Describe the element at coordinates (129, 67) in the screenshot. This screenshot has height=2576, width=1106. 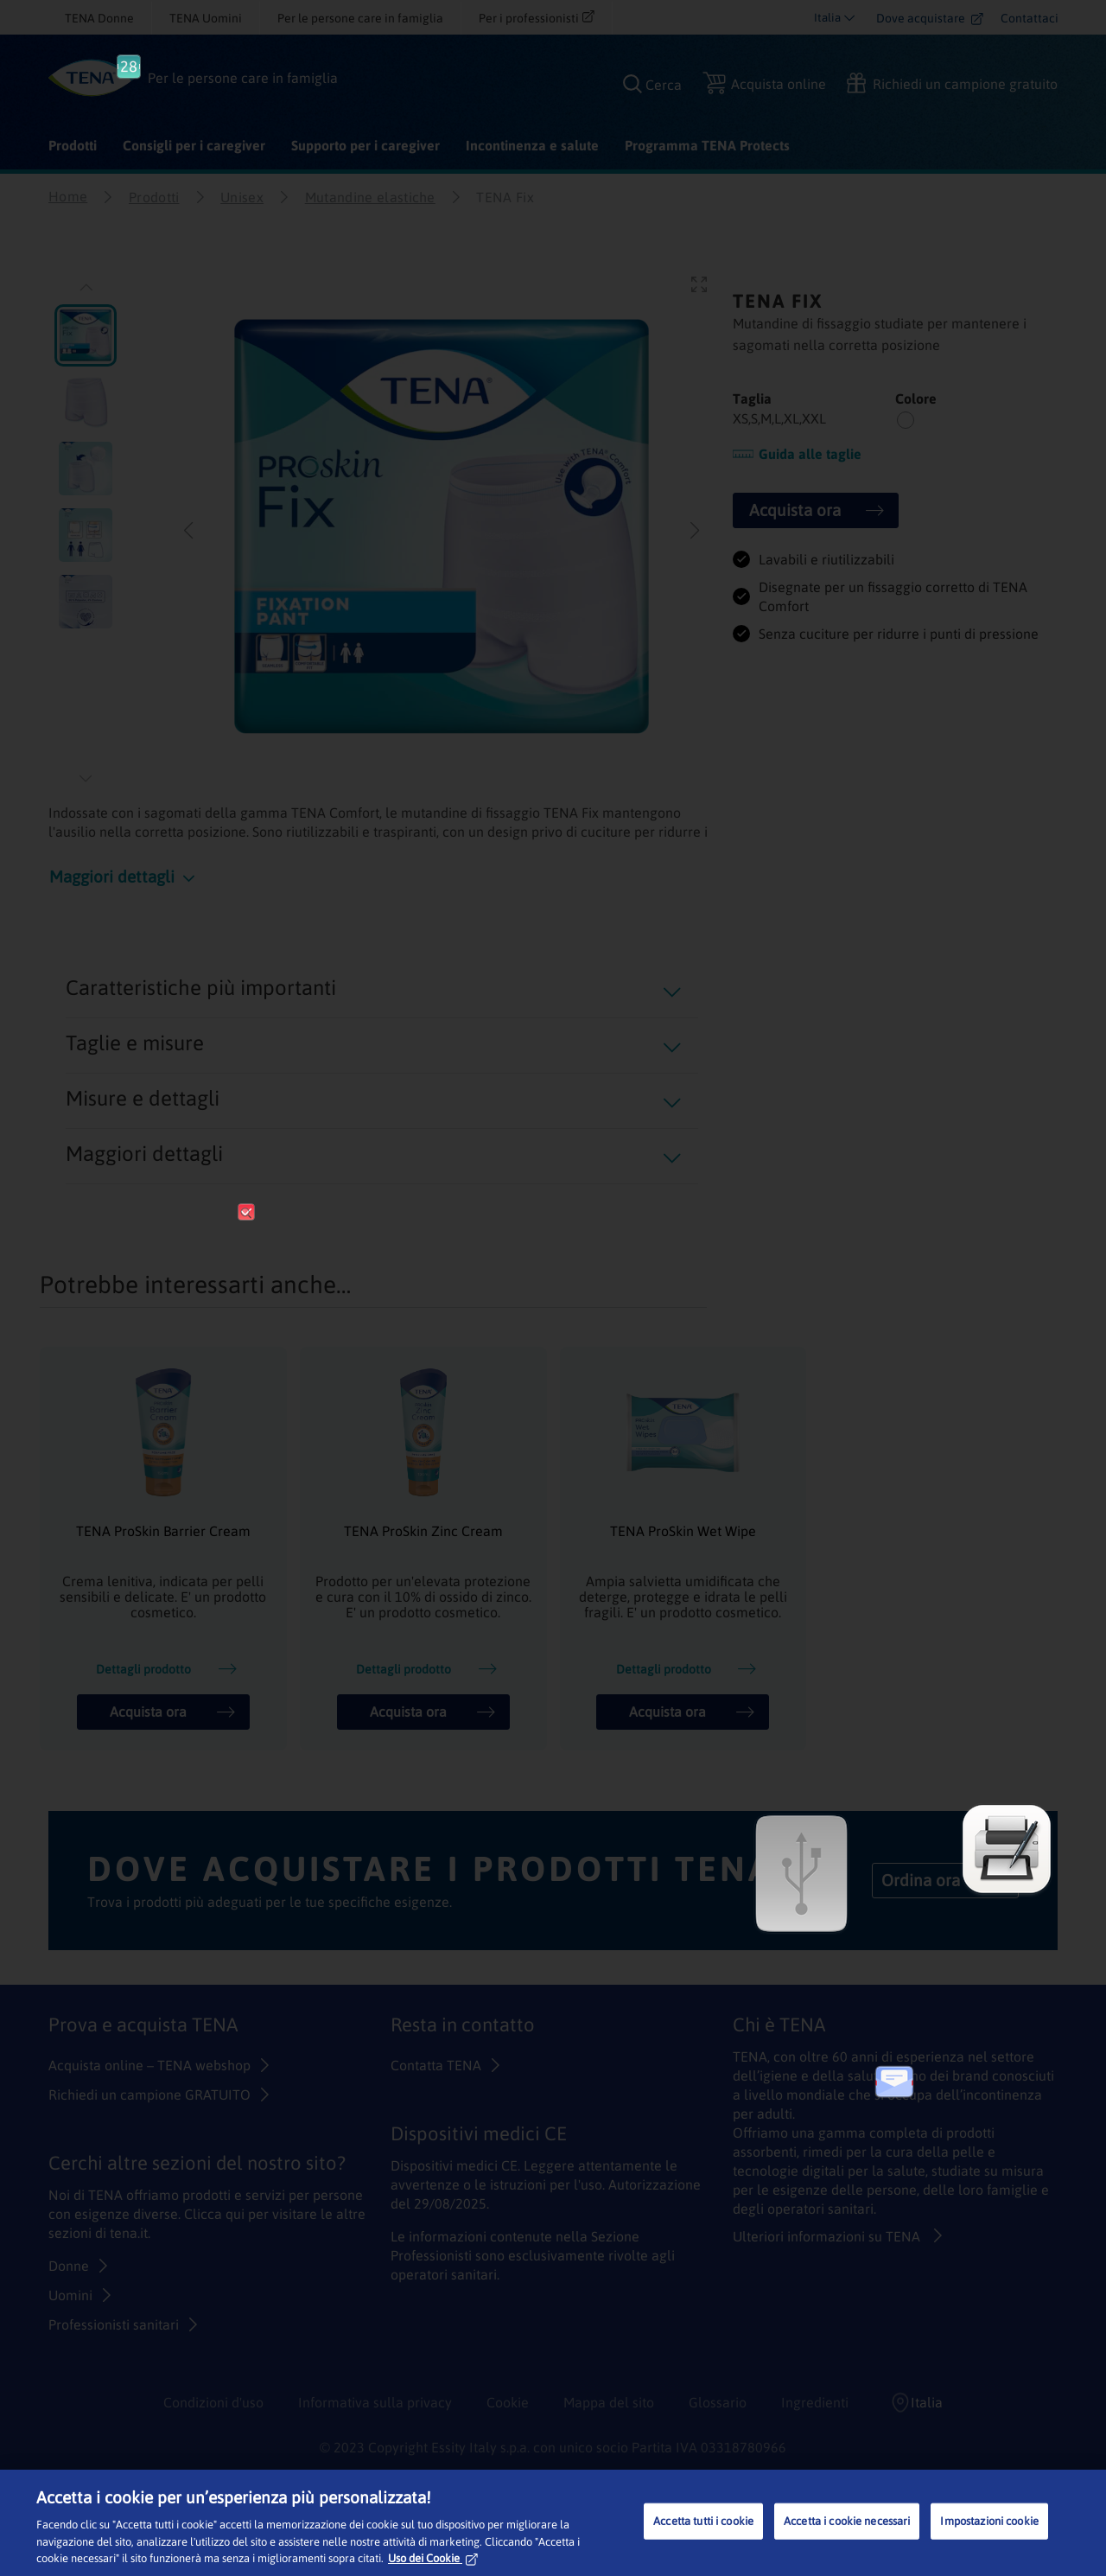
I see `open the calendar app` at that location.